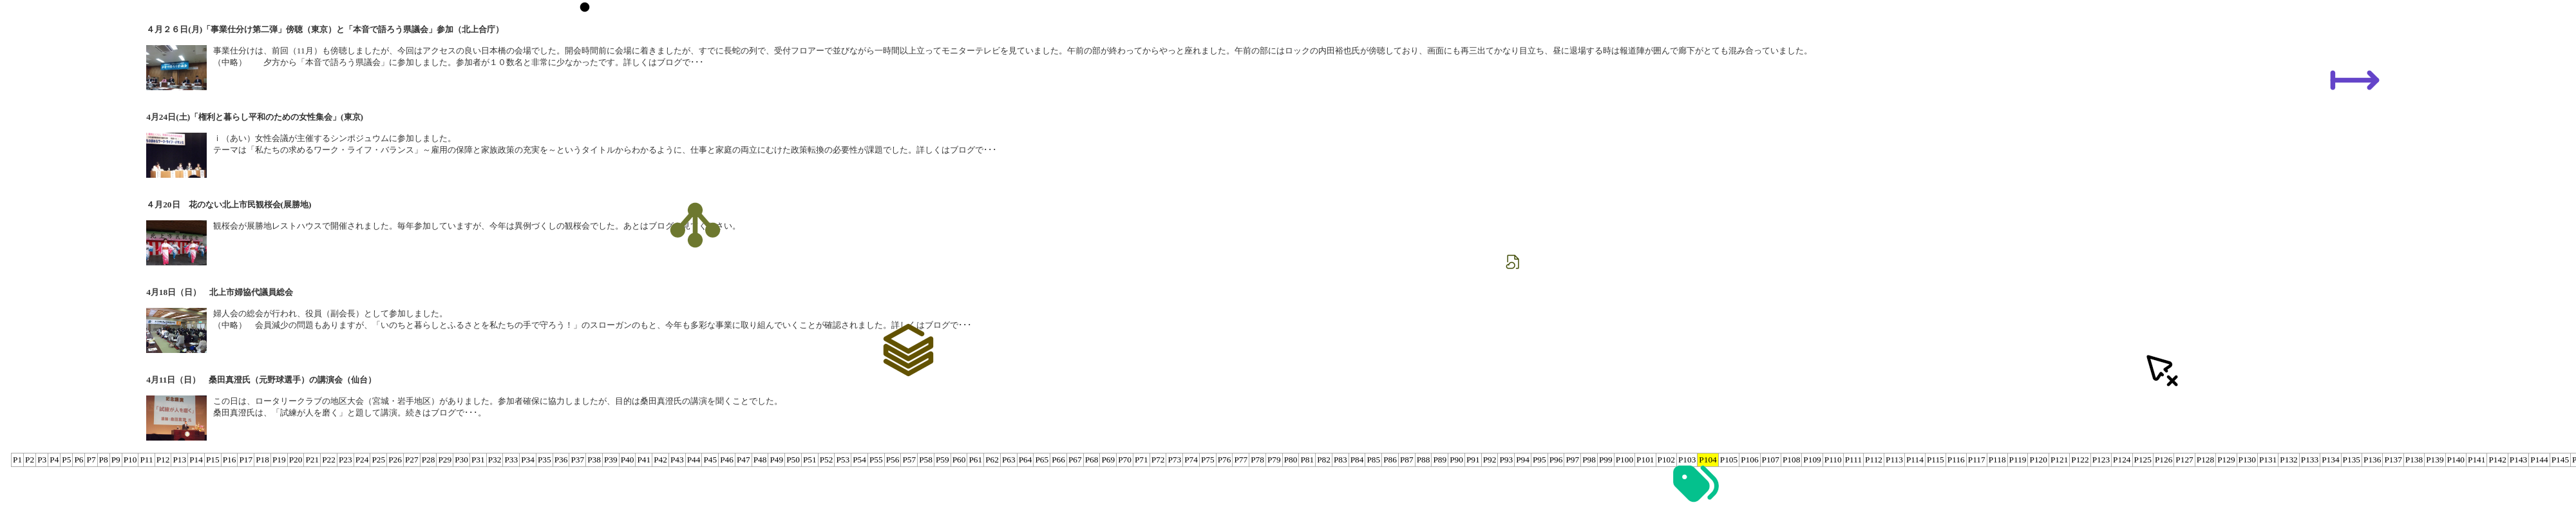 This screenshot has width=2576, height=514. I want to click on manage tags or labels, so click(1696, 481).